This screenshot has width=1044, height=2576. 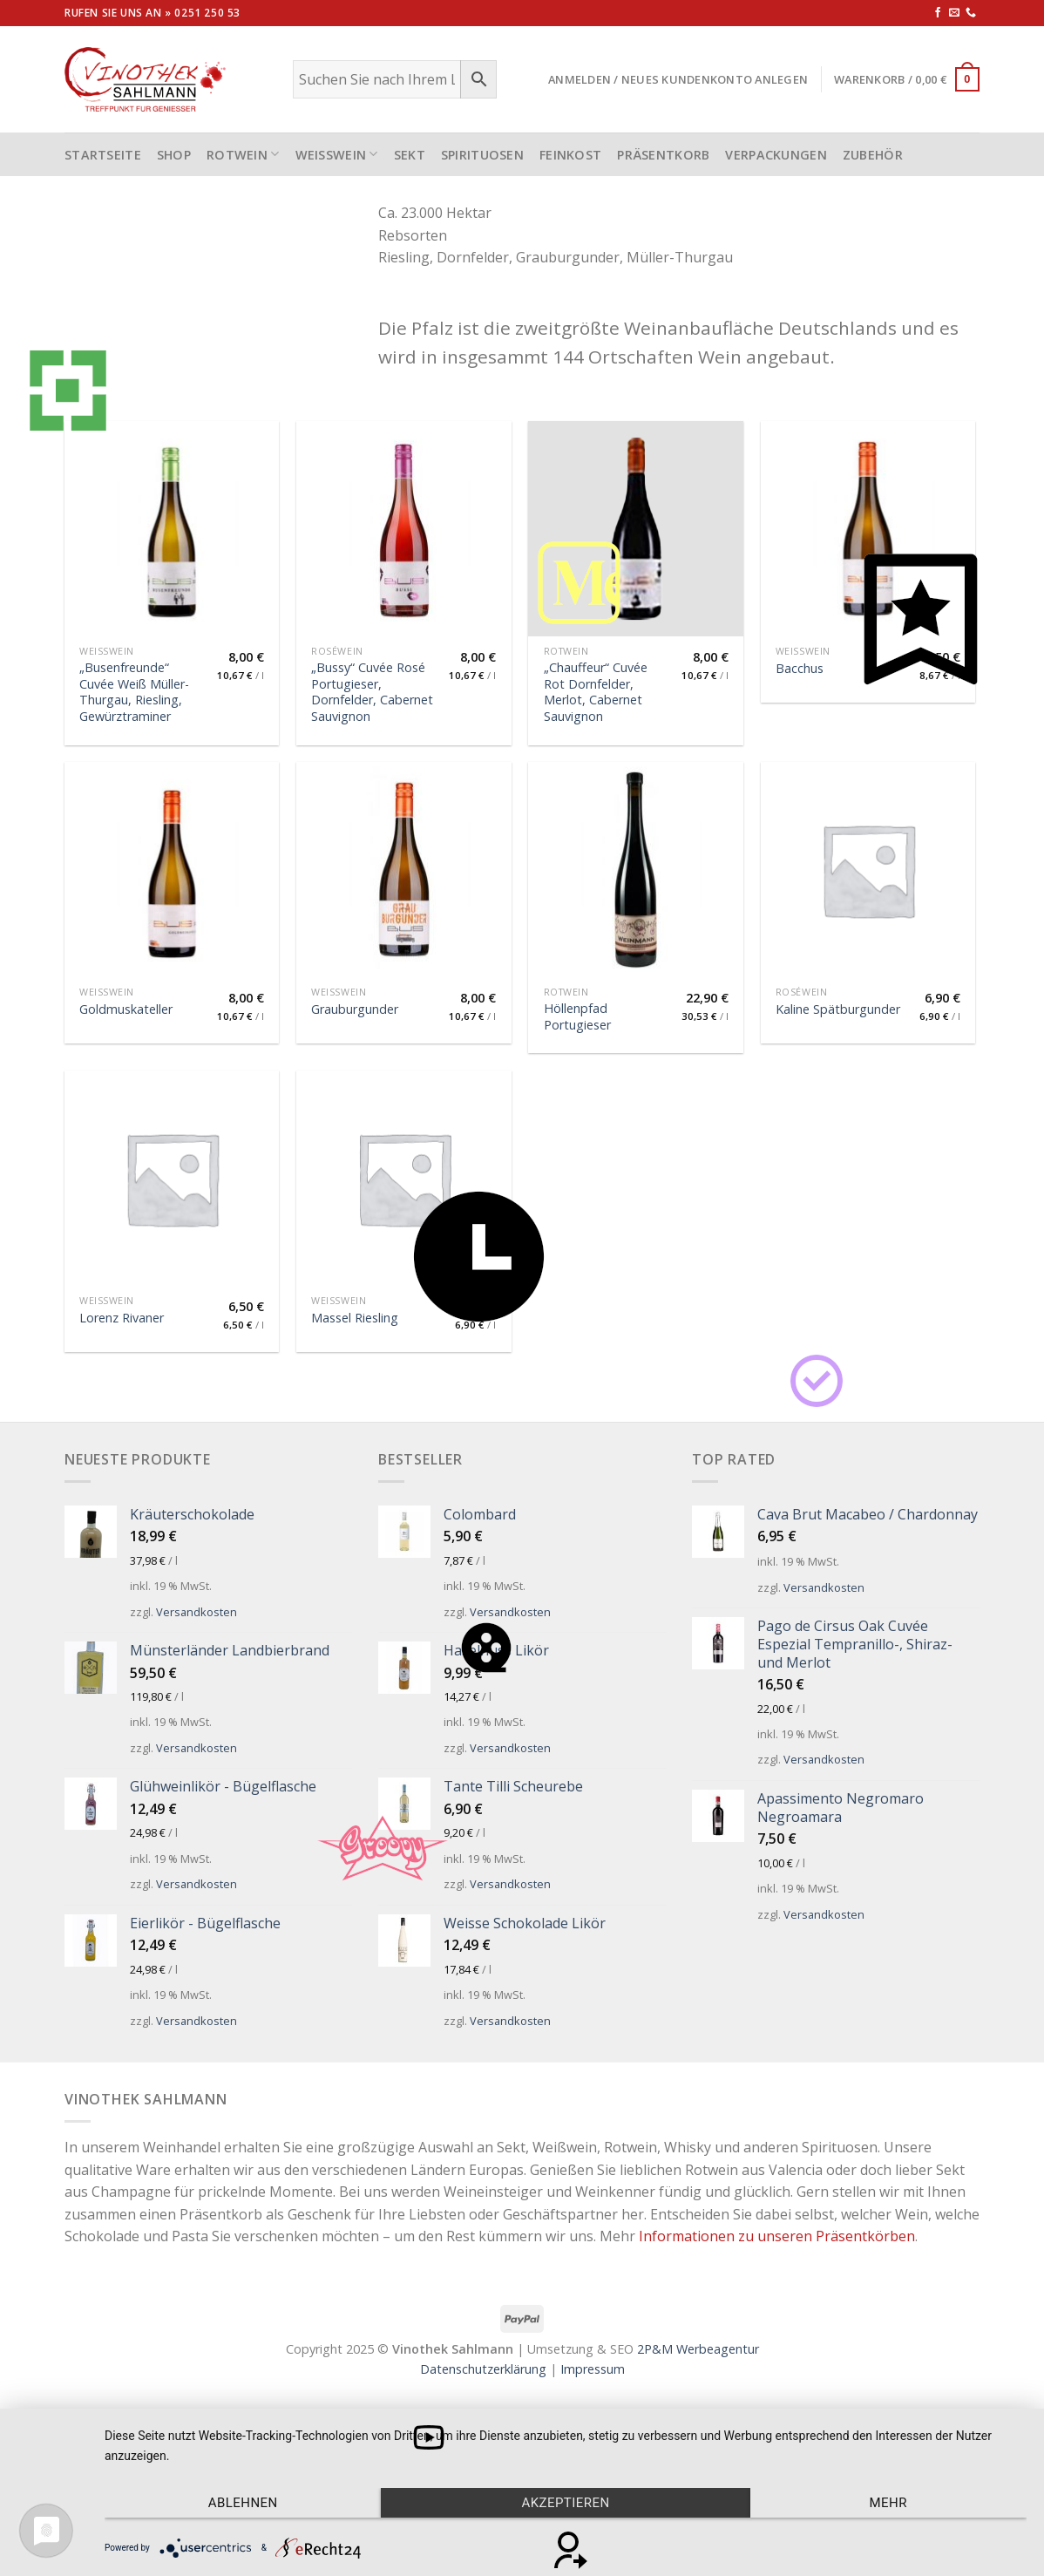 I want to click on browse movies or video content, so click(x=486, y=1648).